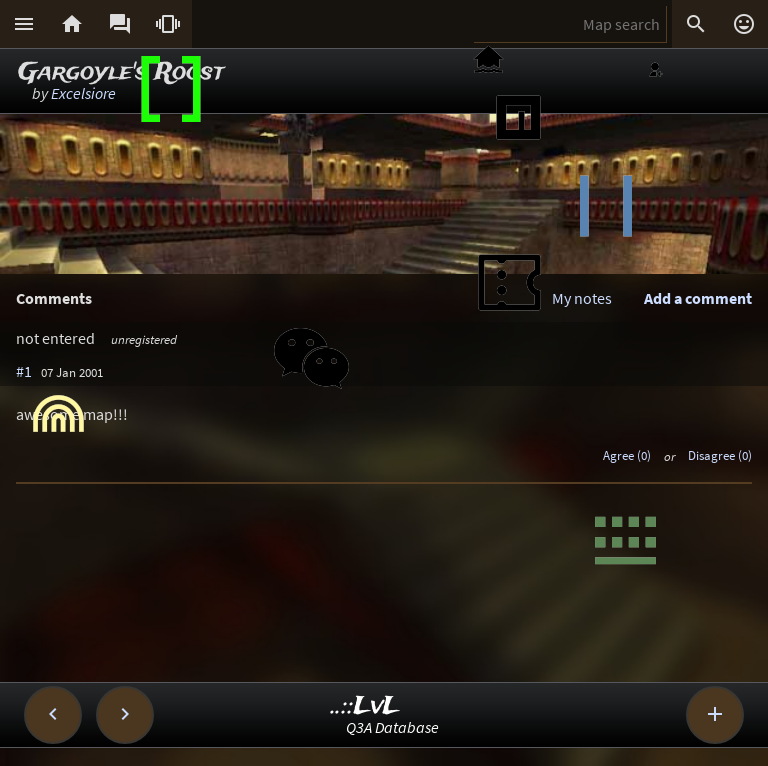 Image resolution: width=768 pixels, height=766 pixels. What do you see at coordinates (488, 60) in the screenshot?
I see `indicates flood warning or alert` at bounding box center [488, 60].